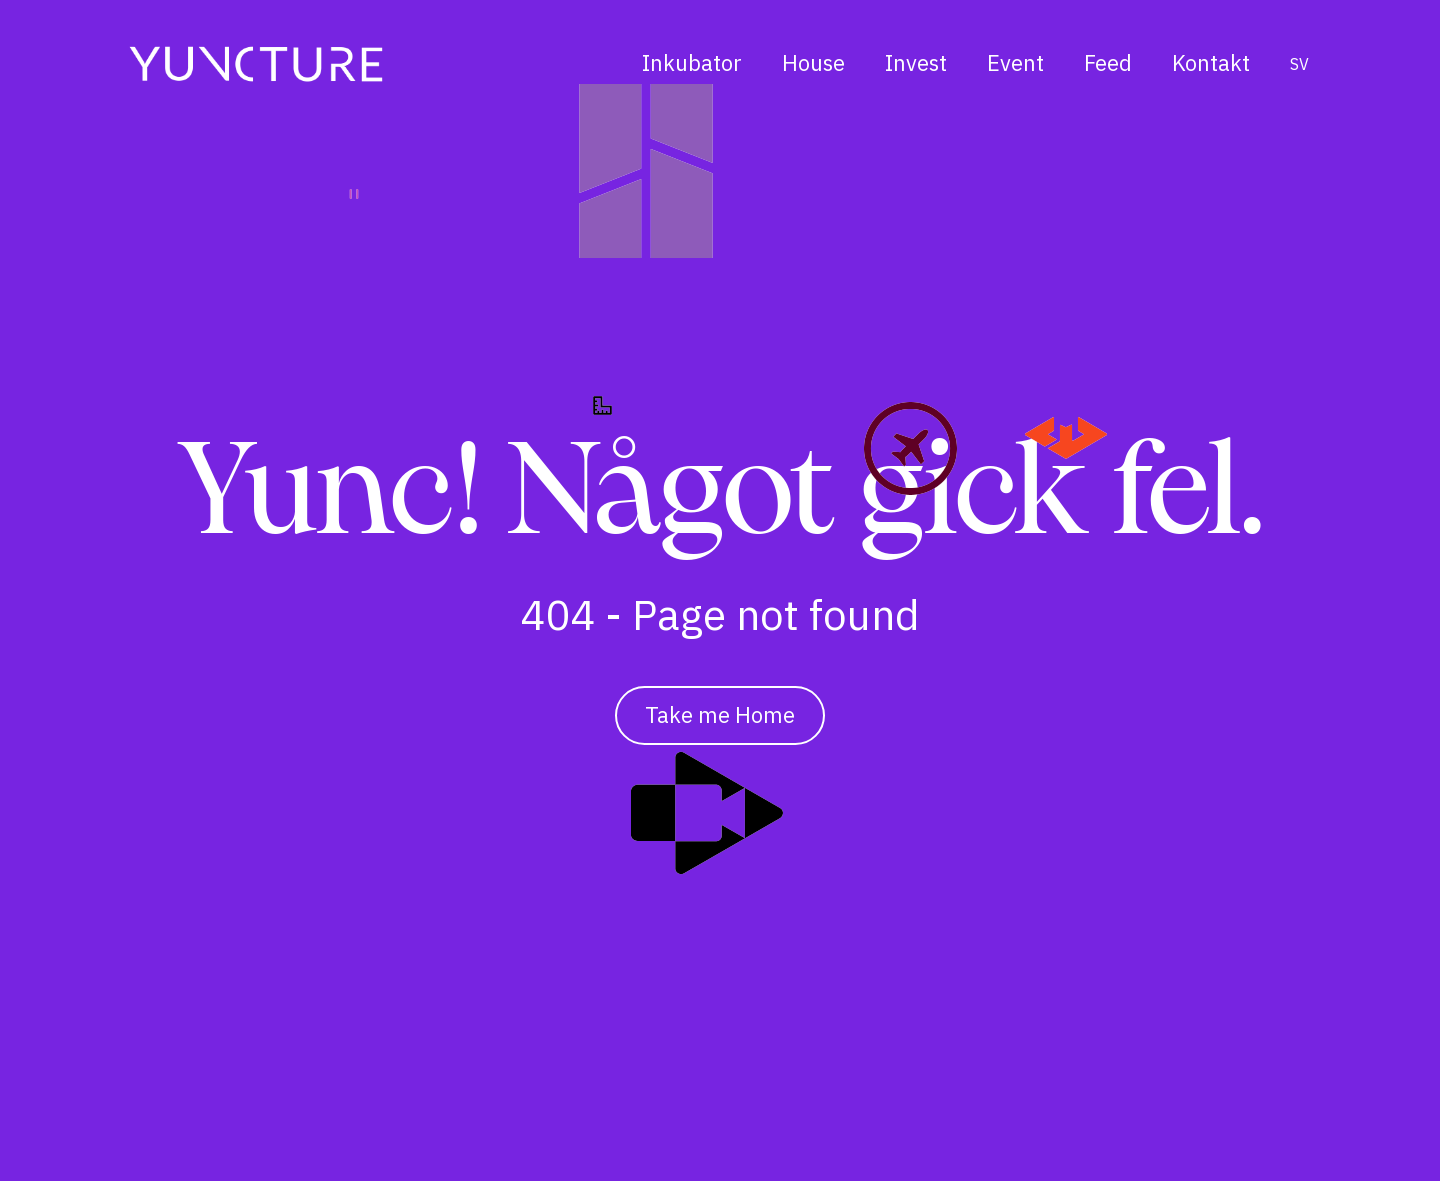  I want to click on open the Bambu Lab app or dashboard, so click(646, 171).